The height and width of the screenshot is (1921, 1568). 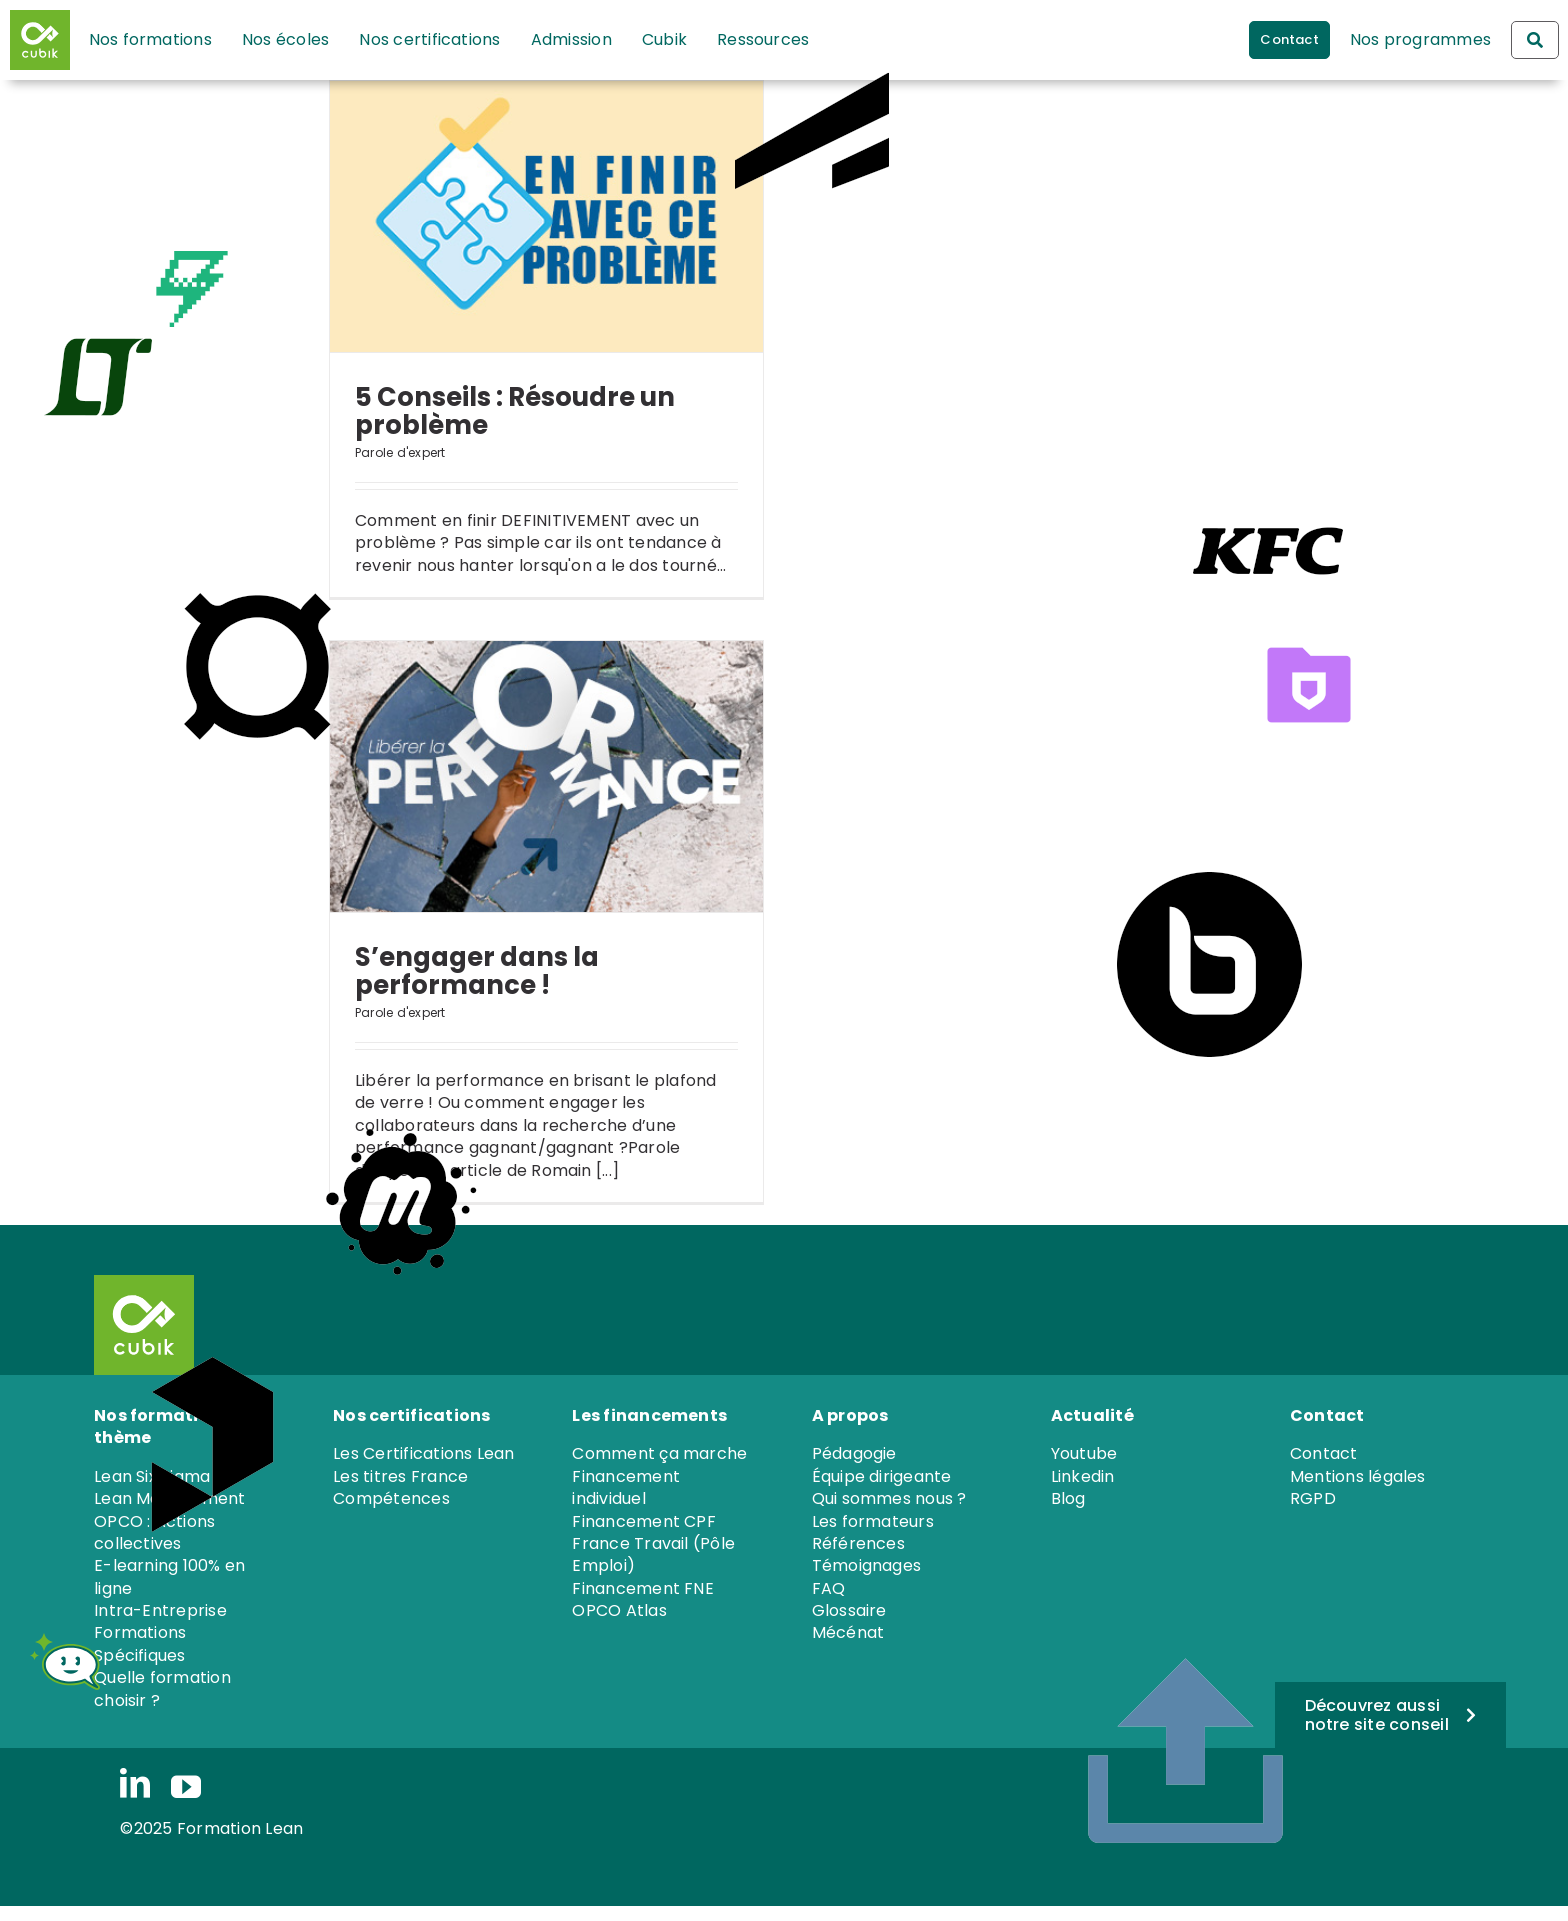 I want to click on access protected or secure files, so click(x=1309, y=685).